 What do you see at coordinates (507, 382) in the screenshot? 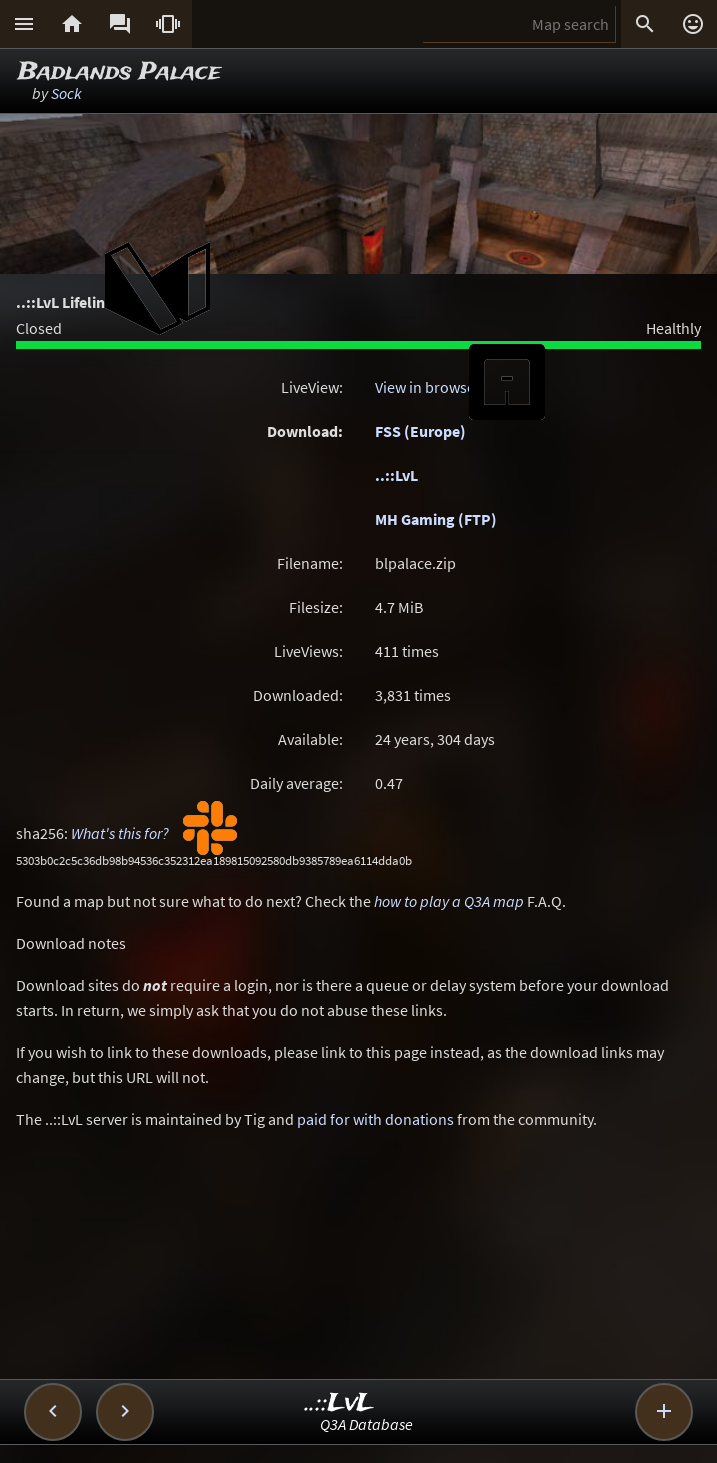
I see `astral brand logo` at bounding box center [507, 382].